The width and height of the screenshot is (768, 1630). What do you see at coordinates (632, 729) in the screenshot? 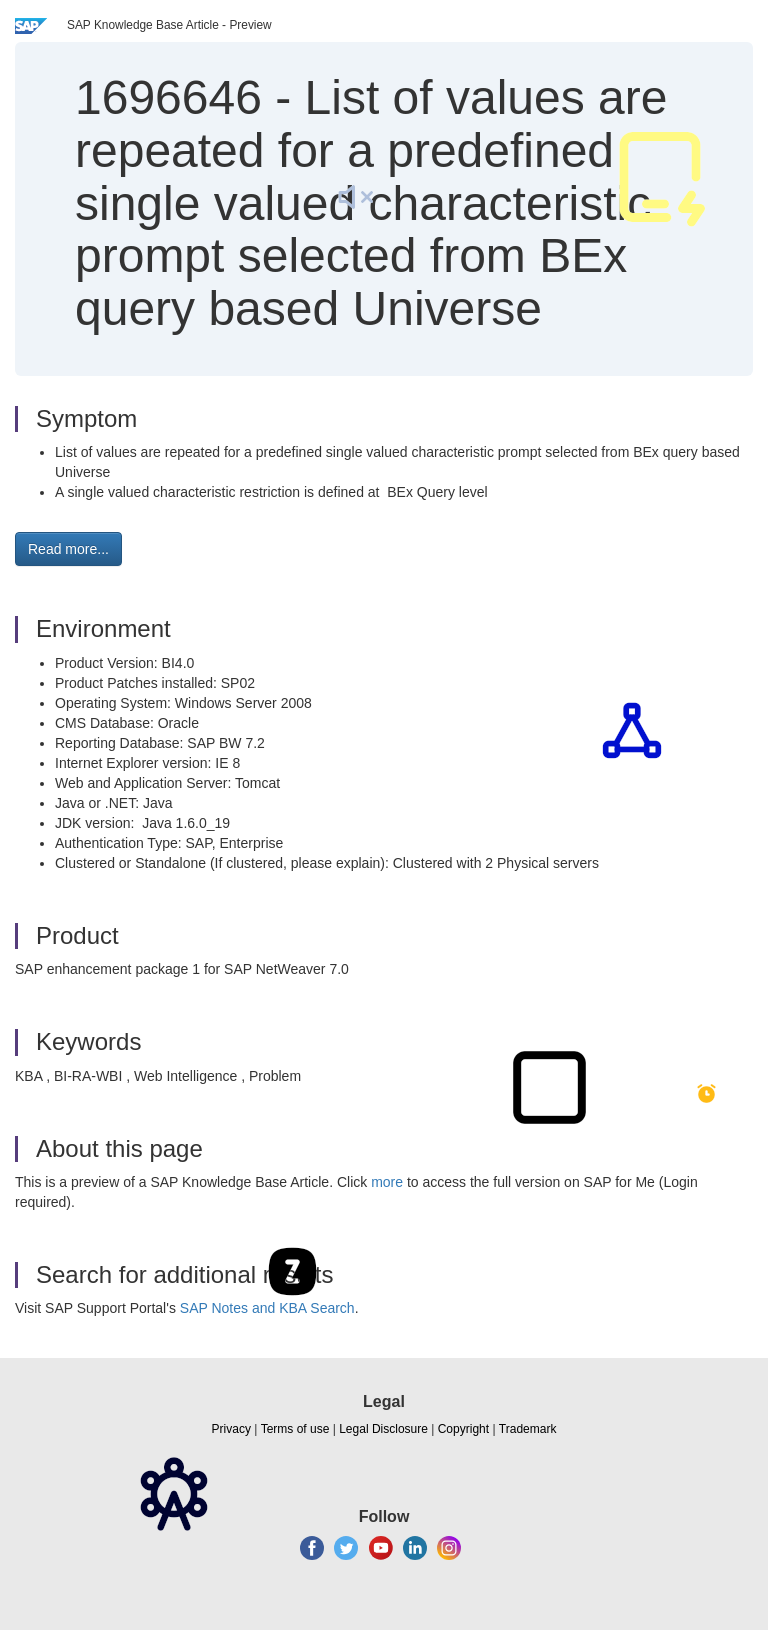
I see `create a triangle shape in vector editing mode` at bounding box center [632, 729].